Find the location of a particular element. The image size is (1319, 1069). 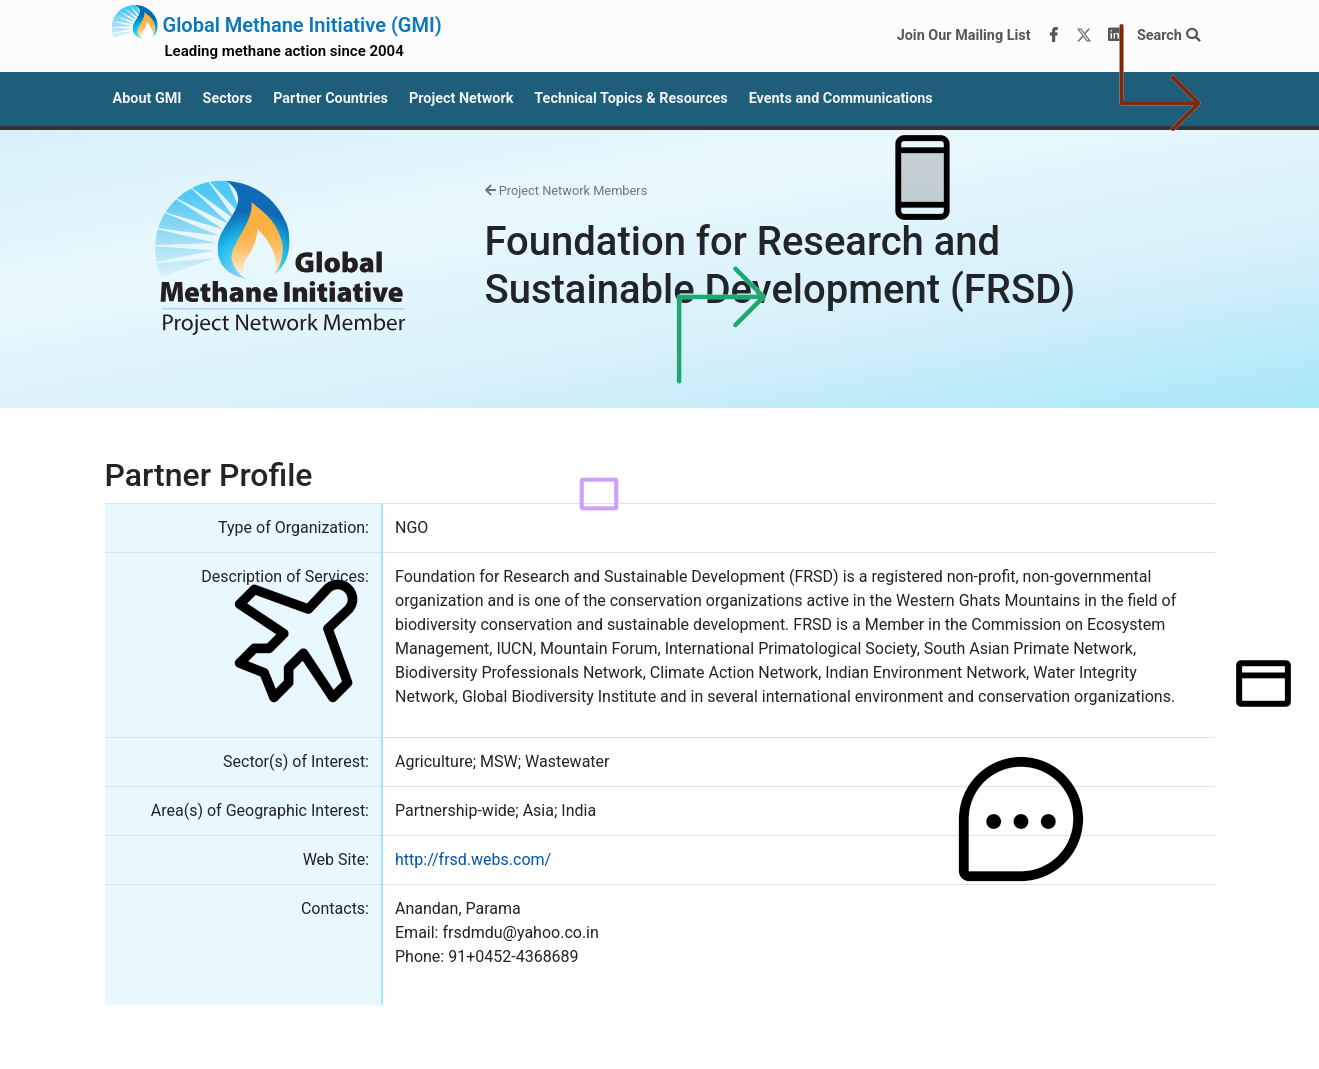

open chat or messaging is located at coordinates (1018, 821).